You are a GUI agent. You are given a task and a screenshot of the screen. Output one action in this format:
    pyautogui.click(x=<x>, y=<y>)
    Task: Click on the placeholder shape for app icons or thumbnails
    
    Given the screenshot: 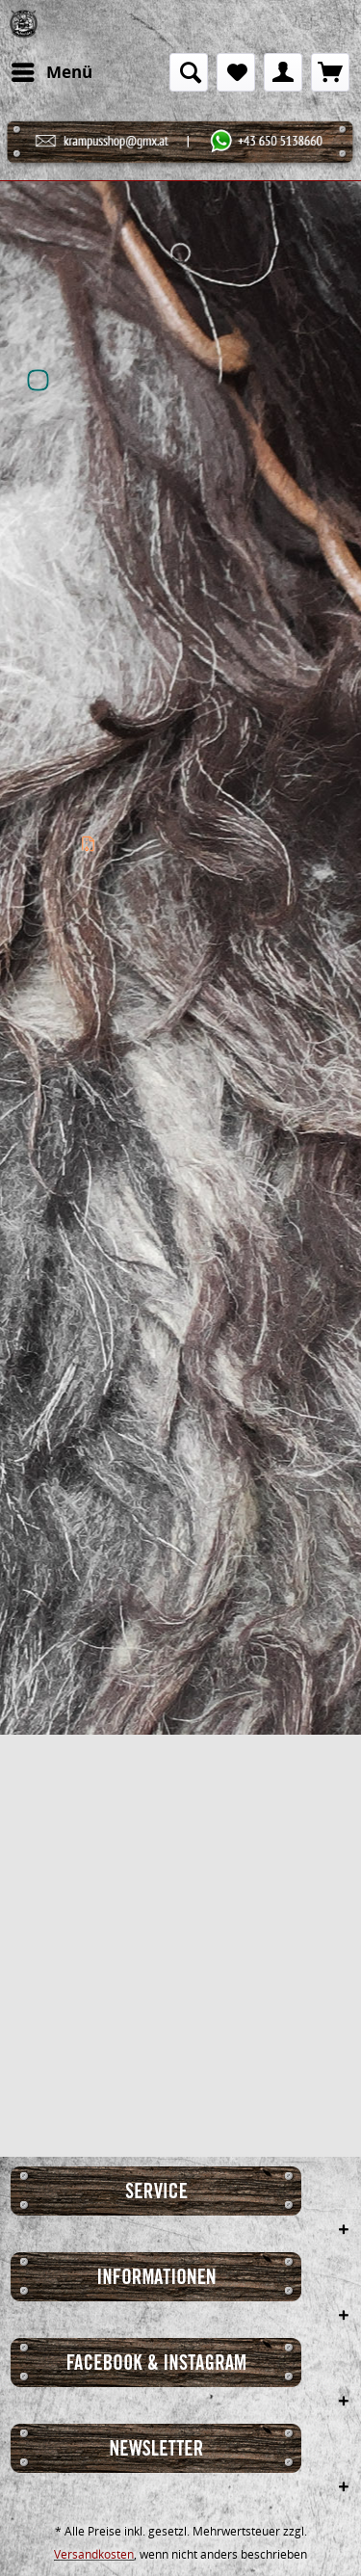 What is the action you would take?
    pyautogui.click(x=38, y=380)
    